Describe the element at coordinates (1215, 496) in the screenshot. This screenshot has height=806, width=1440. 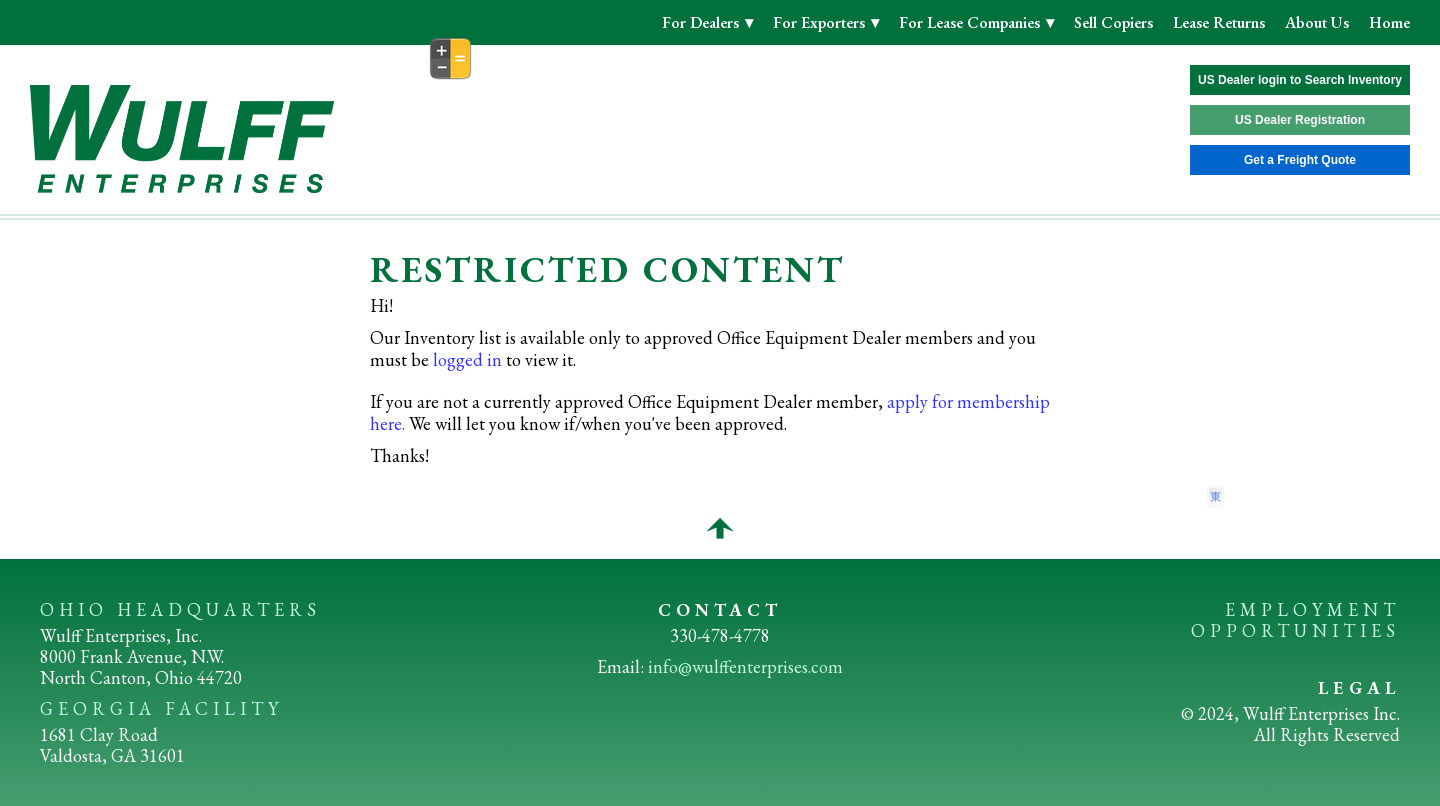
I see `launch the mahjongg tile matching game` at that location.